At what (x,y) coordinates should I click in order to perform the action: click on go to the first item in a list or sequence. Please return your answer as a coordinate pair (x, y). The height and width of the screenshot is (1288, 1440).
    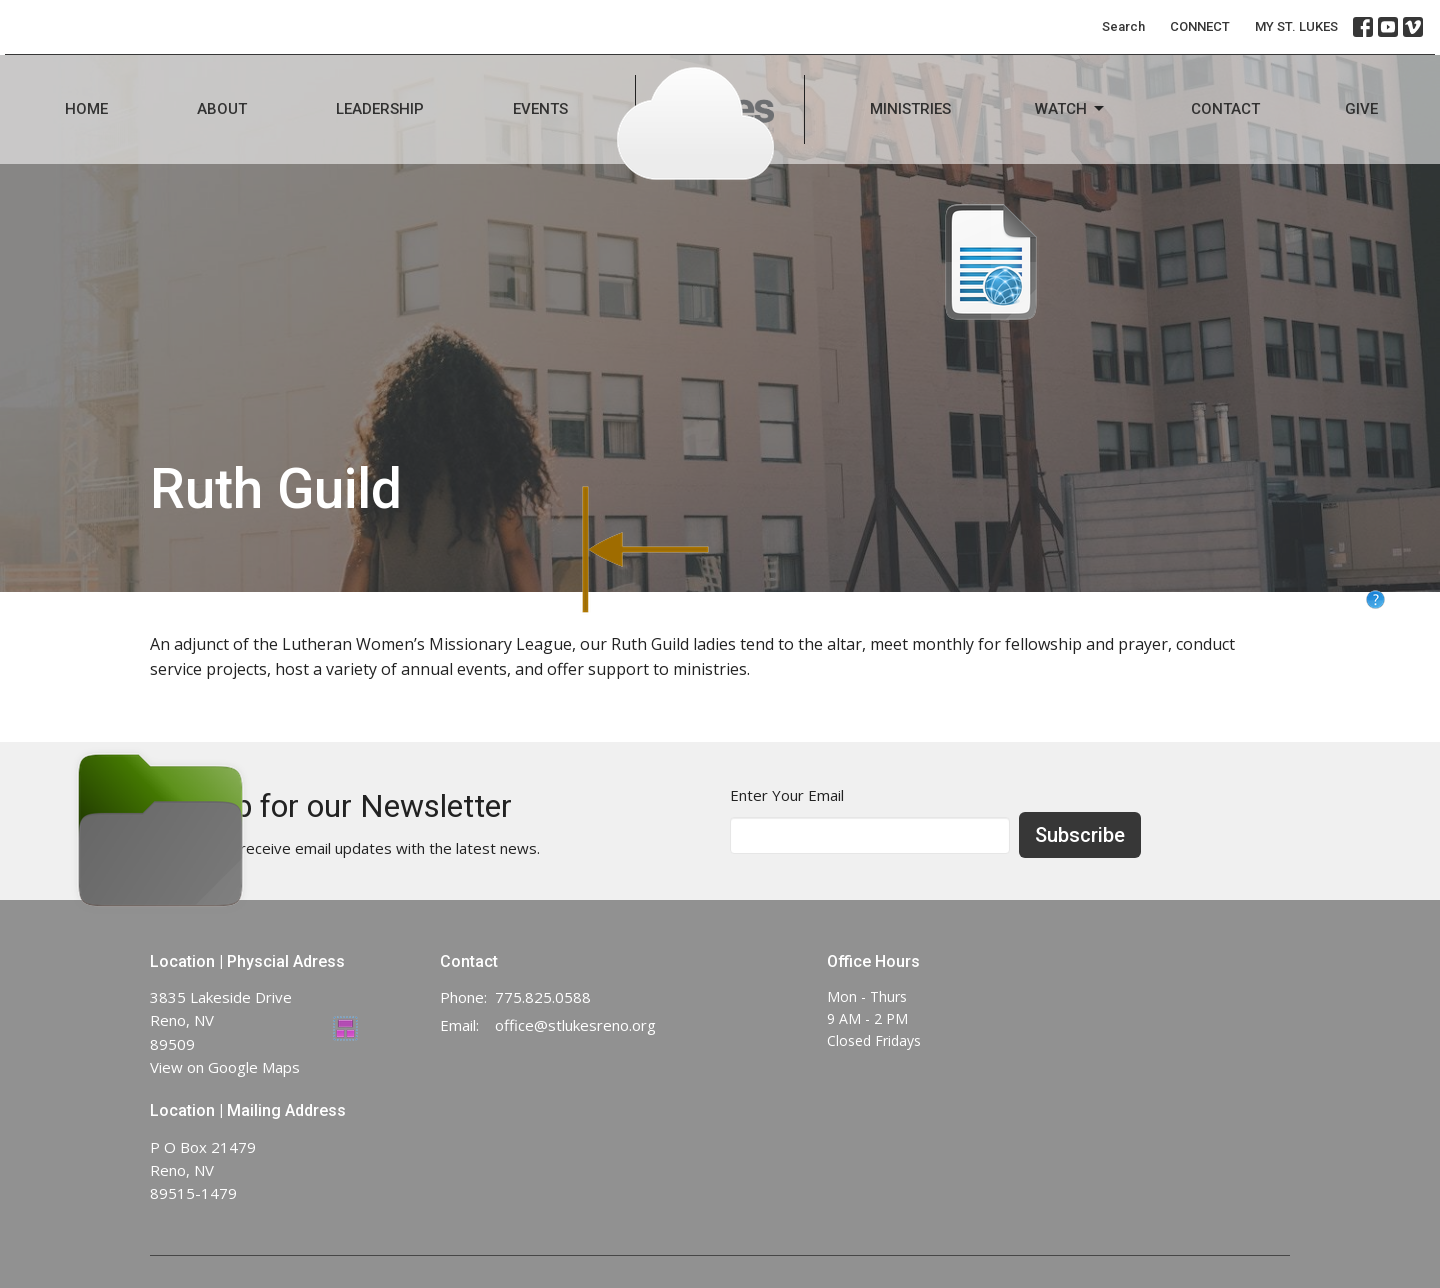
    Looking at the image, I should click on (645, 549).